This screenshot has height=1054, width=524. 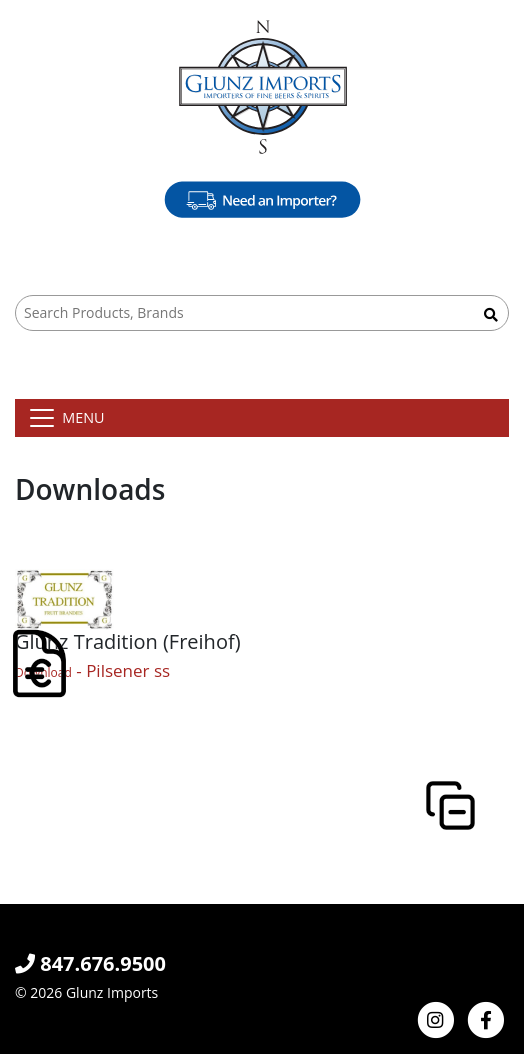 What do you see at coordinates (39, 663) in the screenshot?
I see `view euro invoice or financial document` at bounding box center [39, 663].